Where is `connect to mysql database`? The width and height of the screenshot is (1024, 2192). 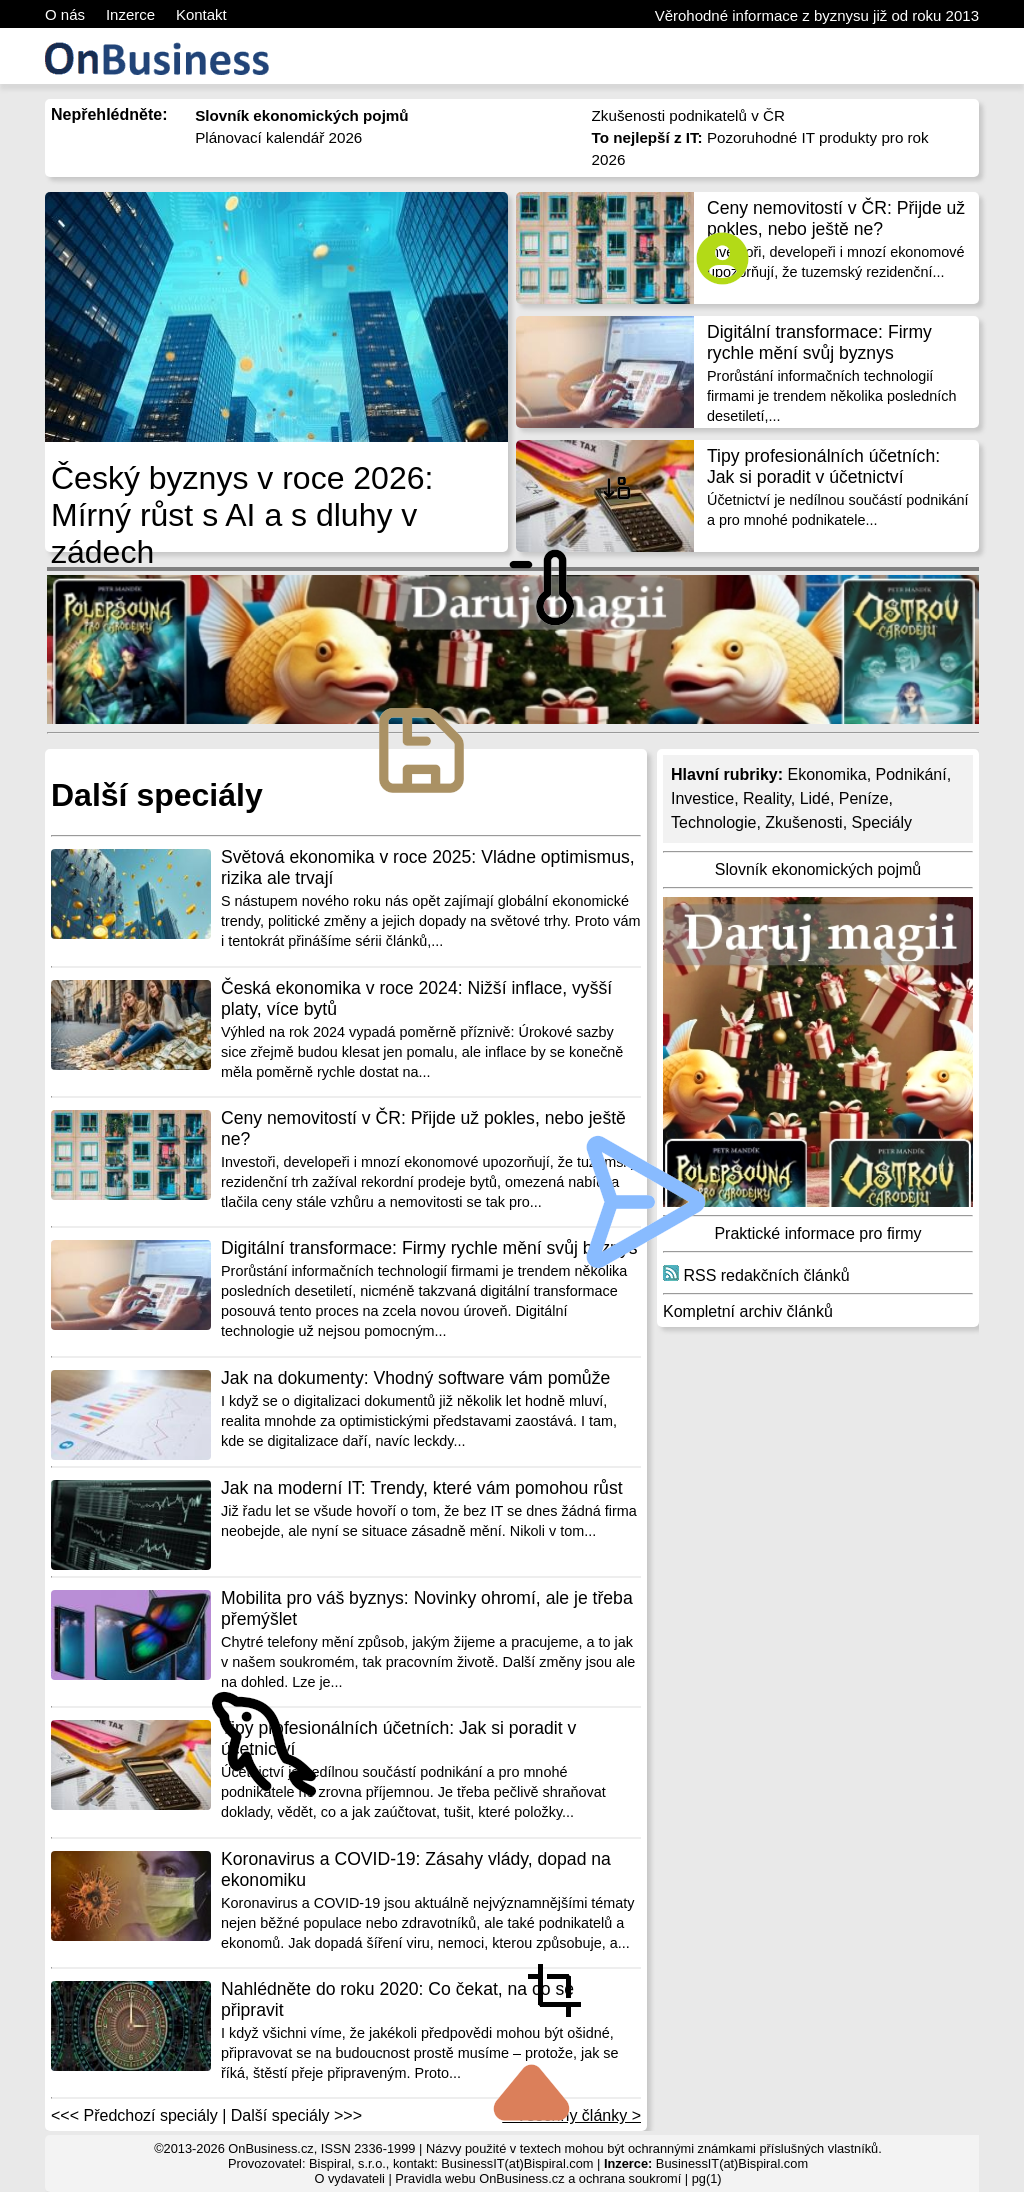 connect to mysql database is located at coordinates (261, 1741).